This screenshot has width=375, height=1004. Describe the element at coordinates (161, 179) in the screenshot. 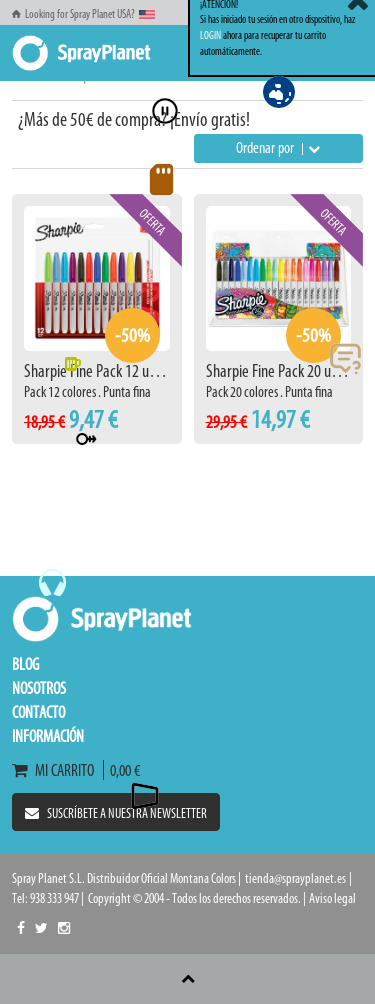

I see `access external storage` at that location.